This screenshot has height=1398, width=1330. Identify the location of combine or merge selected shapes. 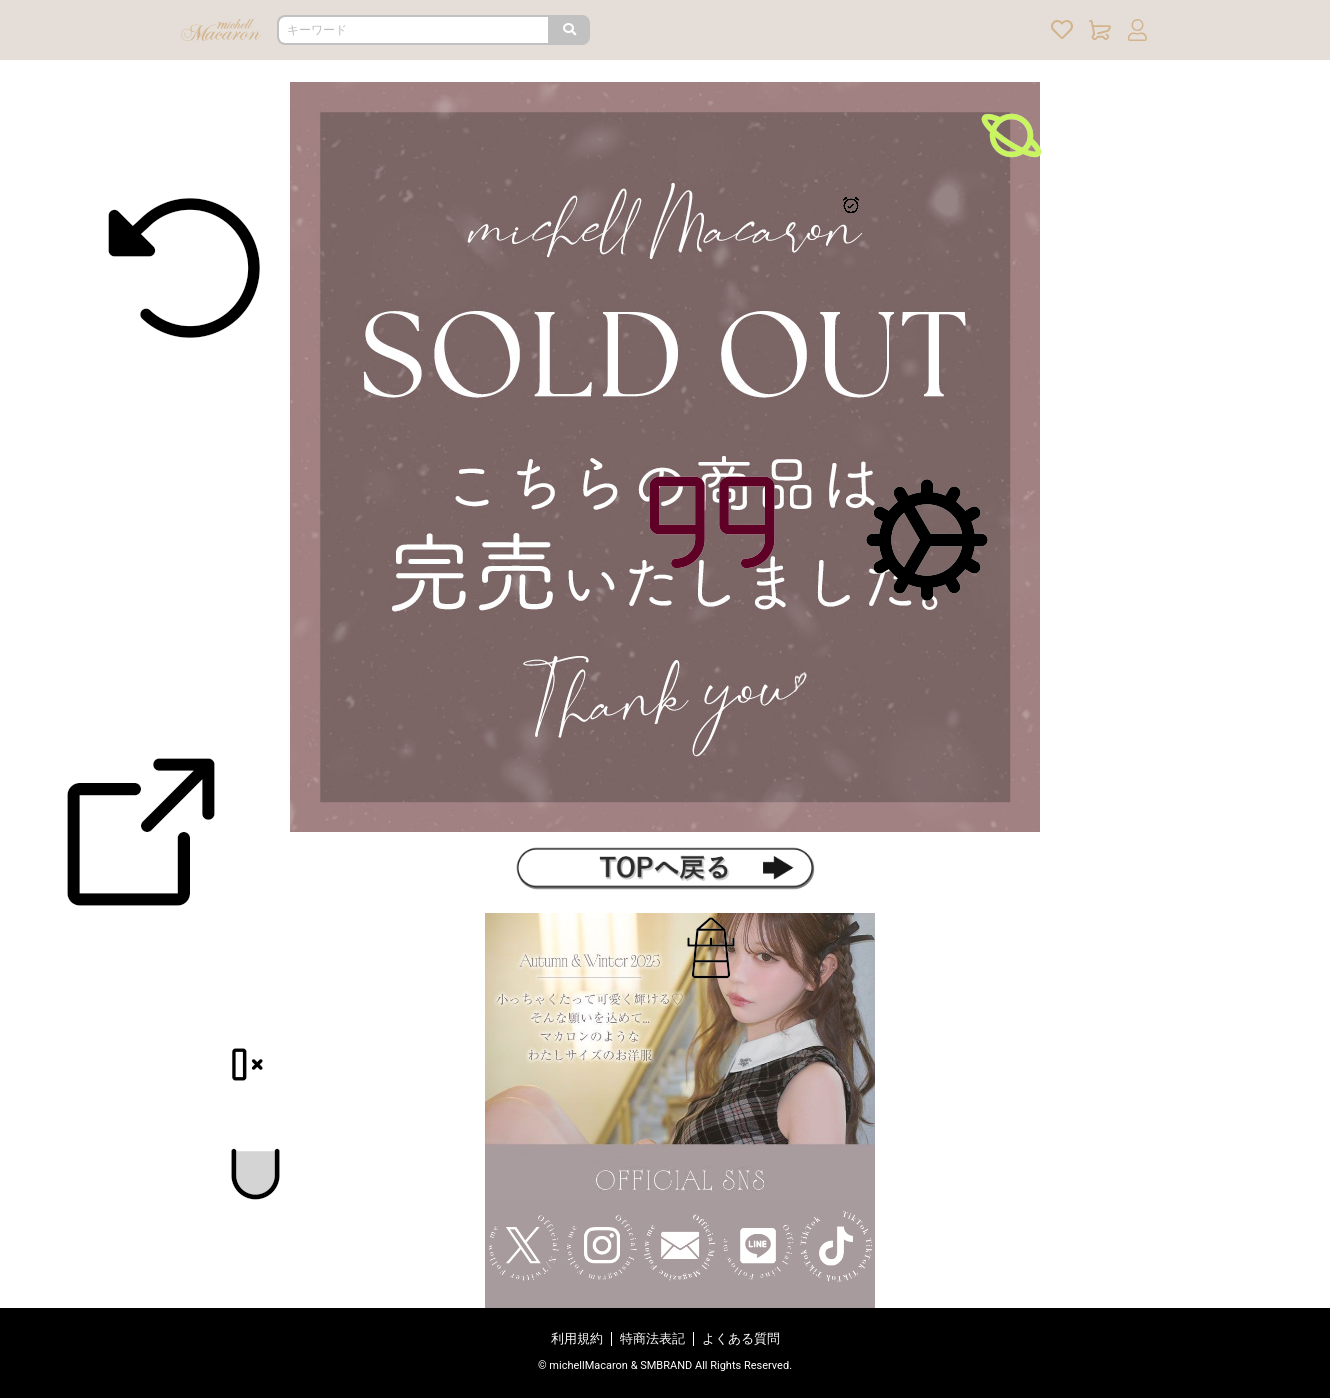
(255, 1170).